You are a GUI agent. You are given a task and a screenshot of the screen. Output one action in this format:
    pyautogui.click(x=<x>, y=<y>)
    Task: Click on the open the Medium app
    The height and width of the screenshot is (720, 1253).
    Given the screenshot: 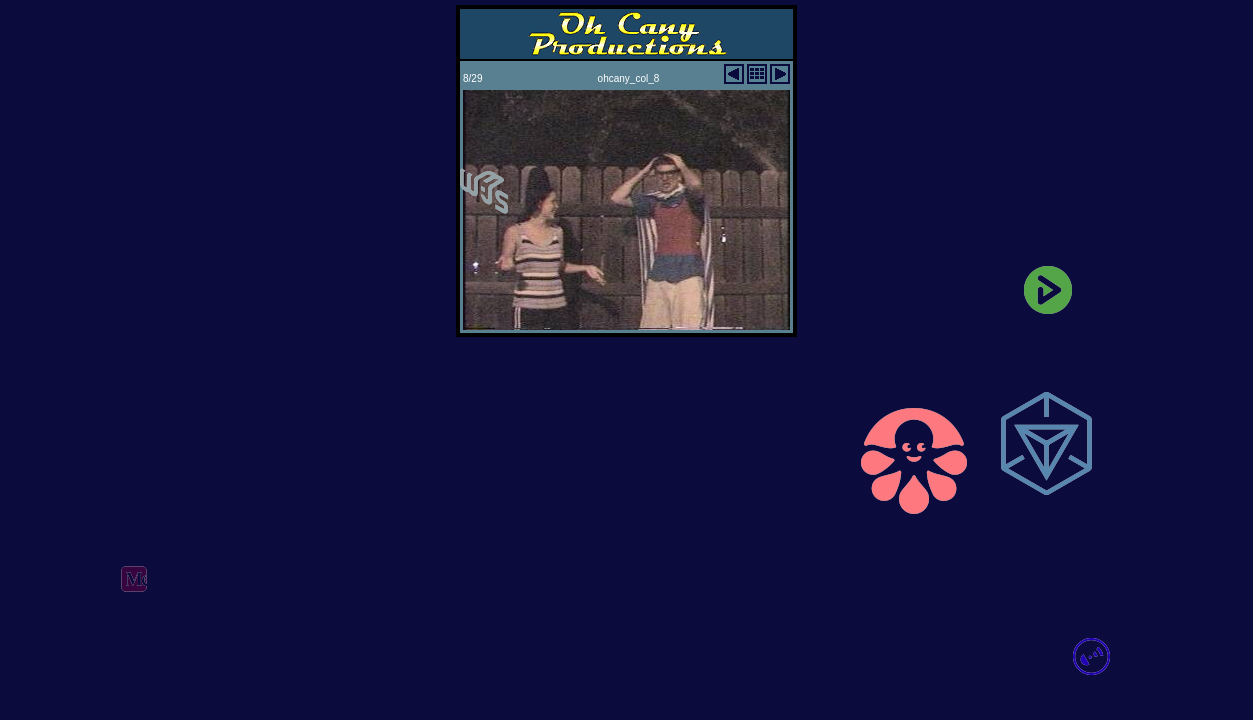 What is the action you would take?
    pyautogui.click(x=134, y=579)
    